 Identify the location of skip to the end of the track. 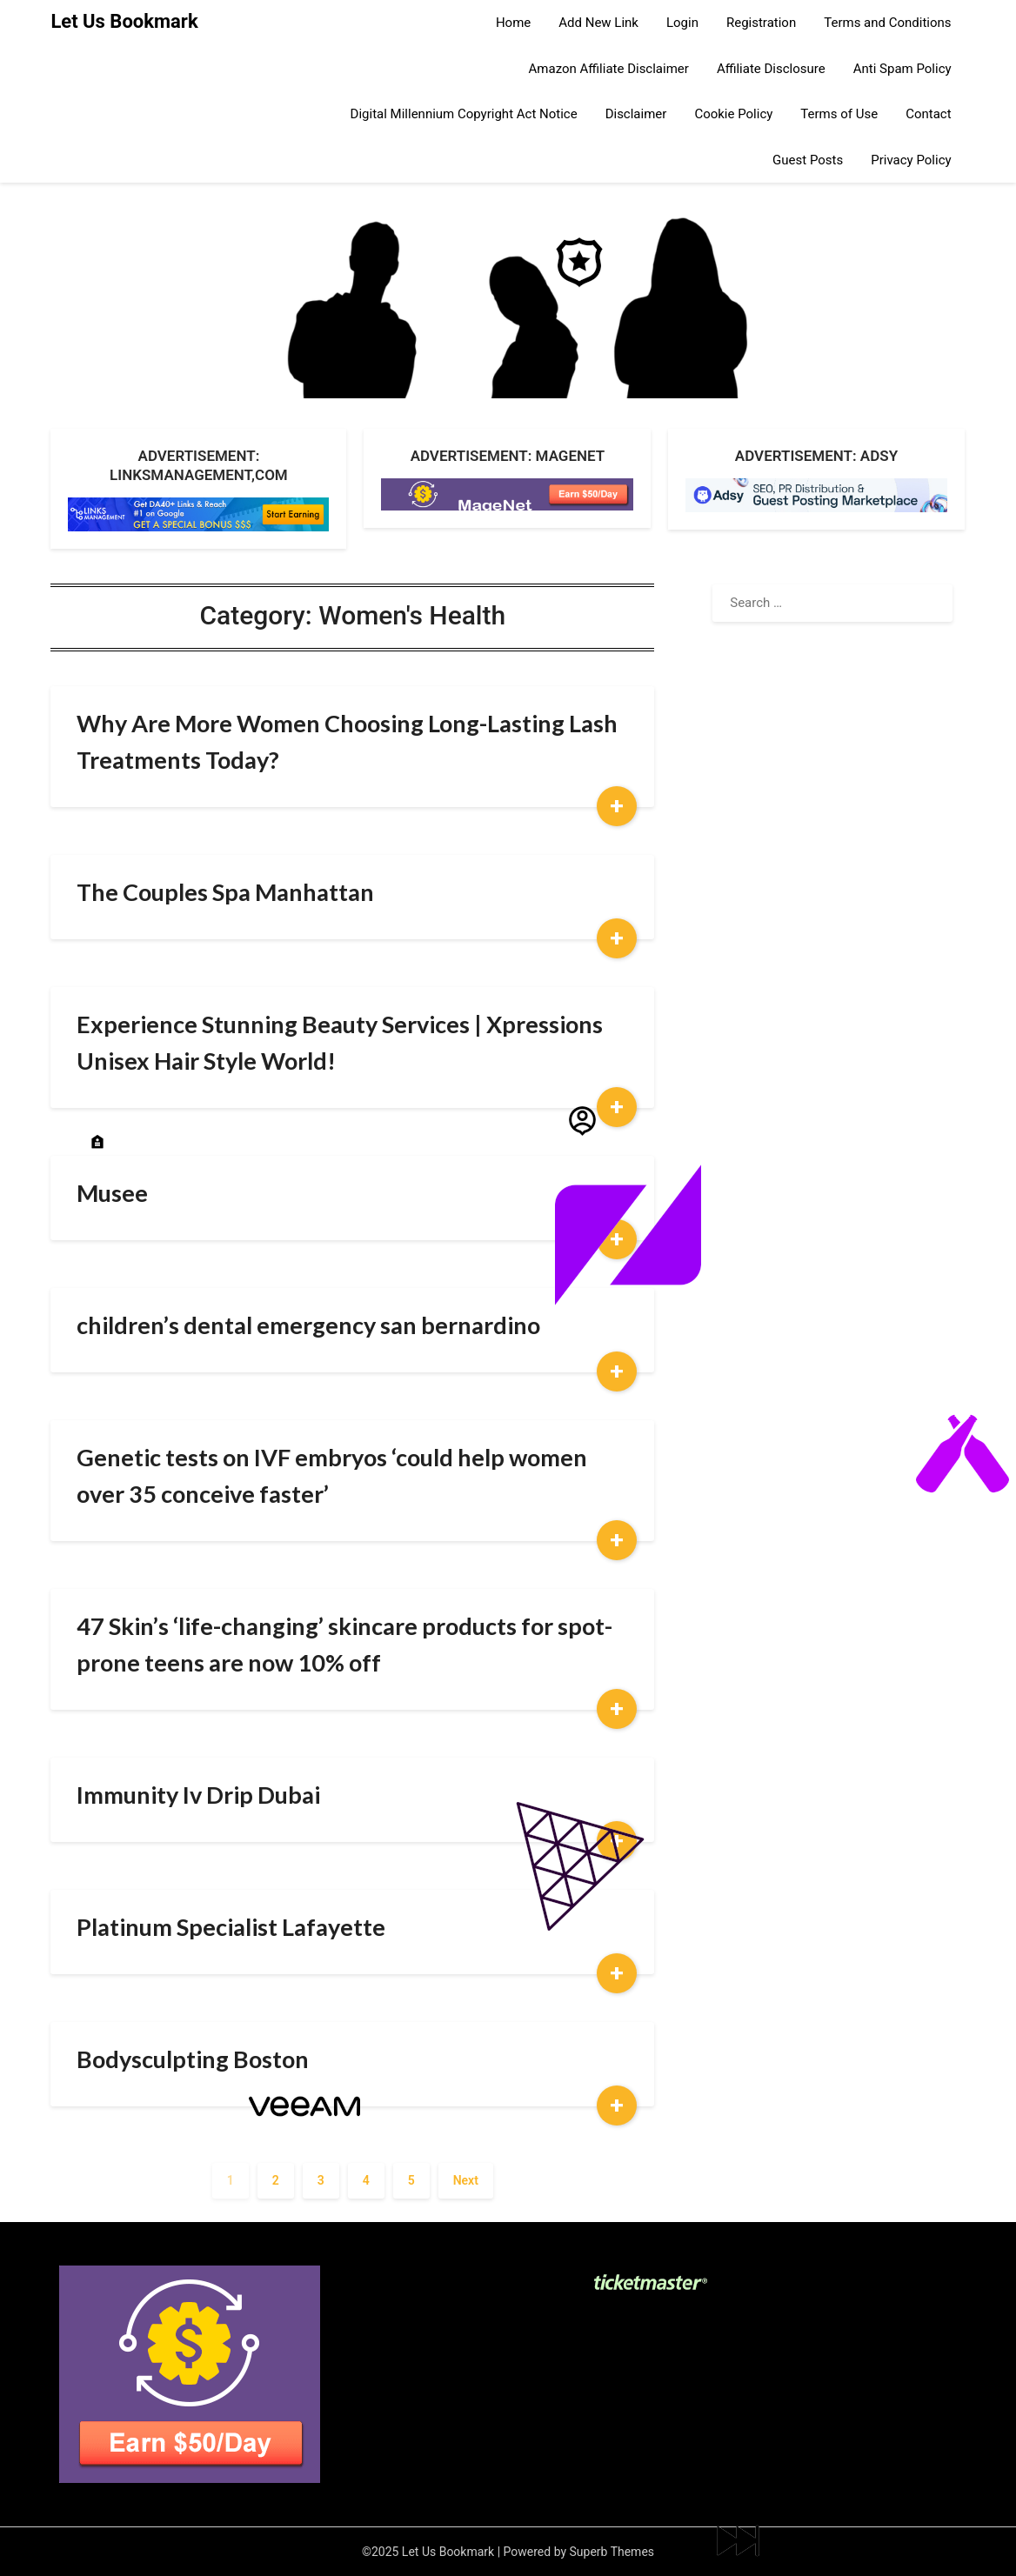
(738, 2540).